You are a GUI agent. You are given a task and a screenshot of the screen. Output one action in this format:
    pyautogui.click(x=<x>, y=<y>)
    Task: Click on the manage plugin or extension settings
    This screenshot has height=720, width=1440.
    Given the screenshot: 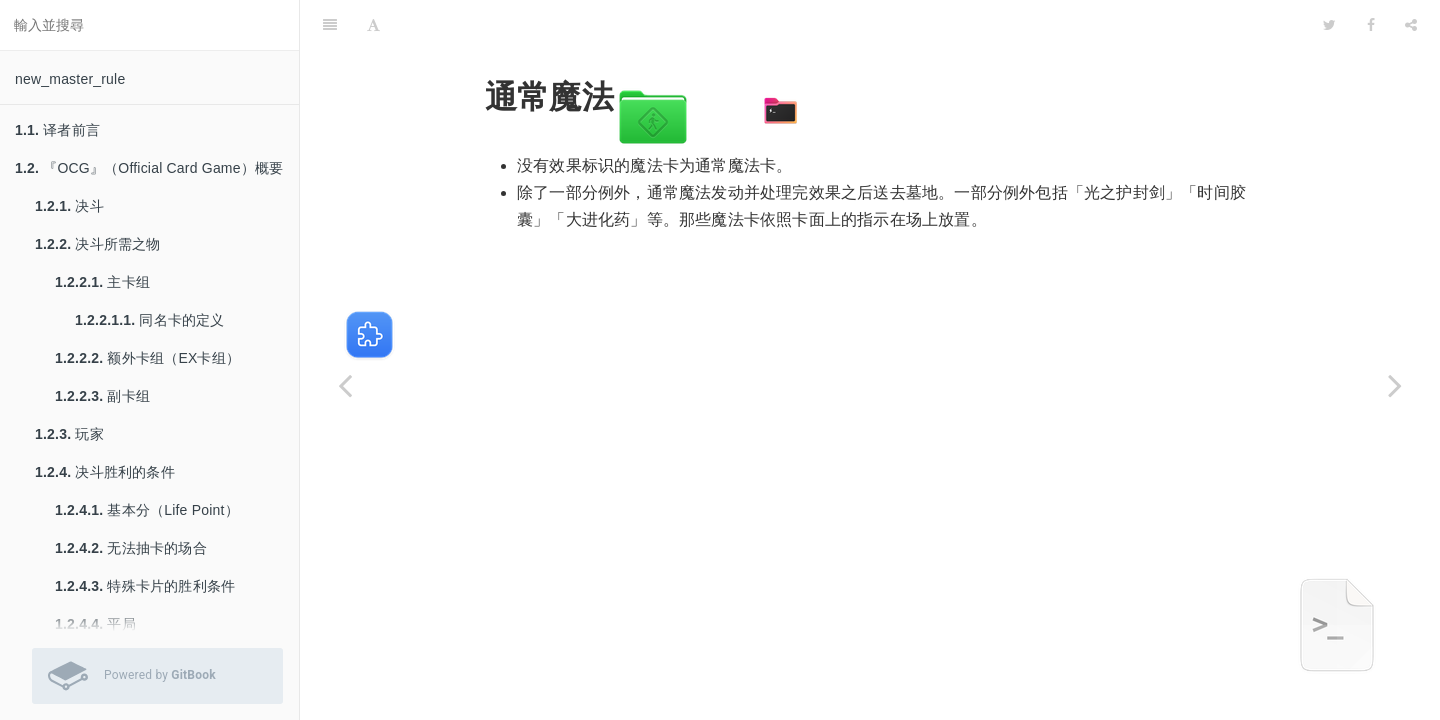 What is the action you would take?
    pyautogui.click(x=369, y=335)
    